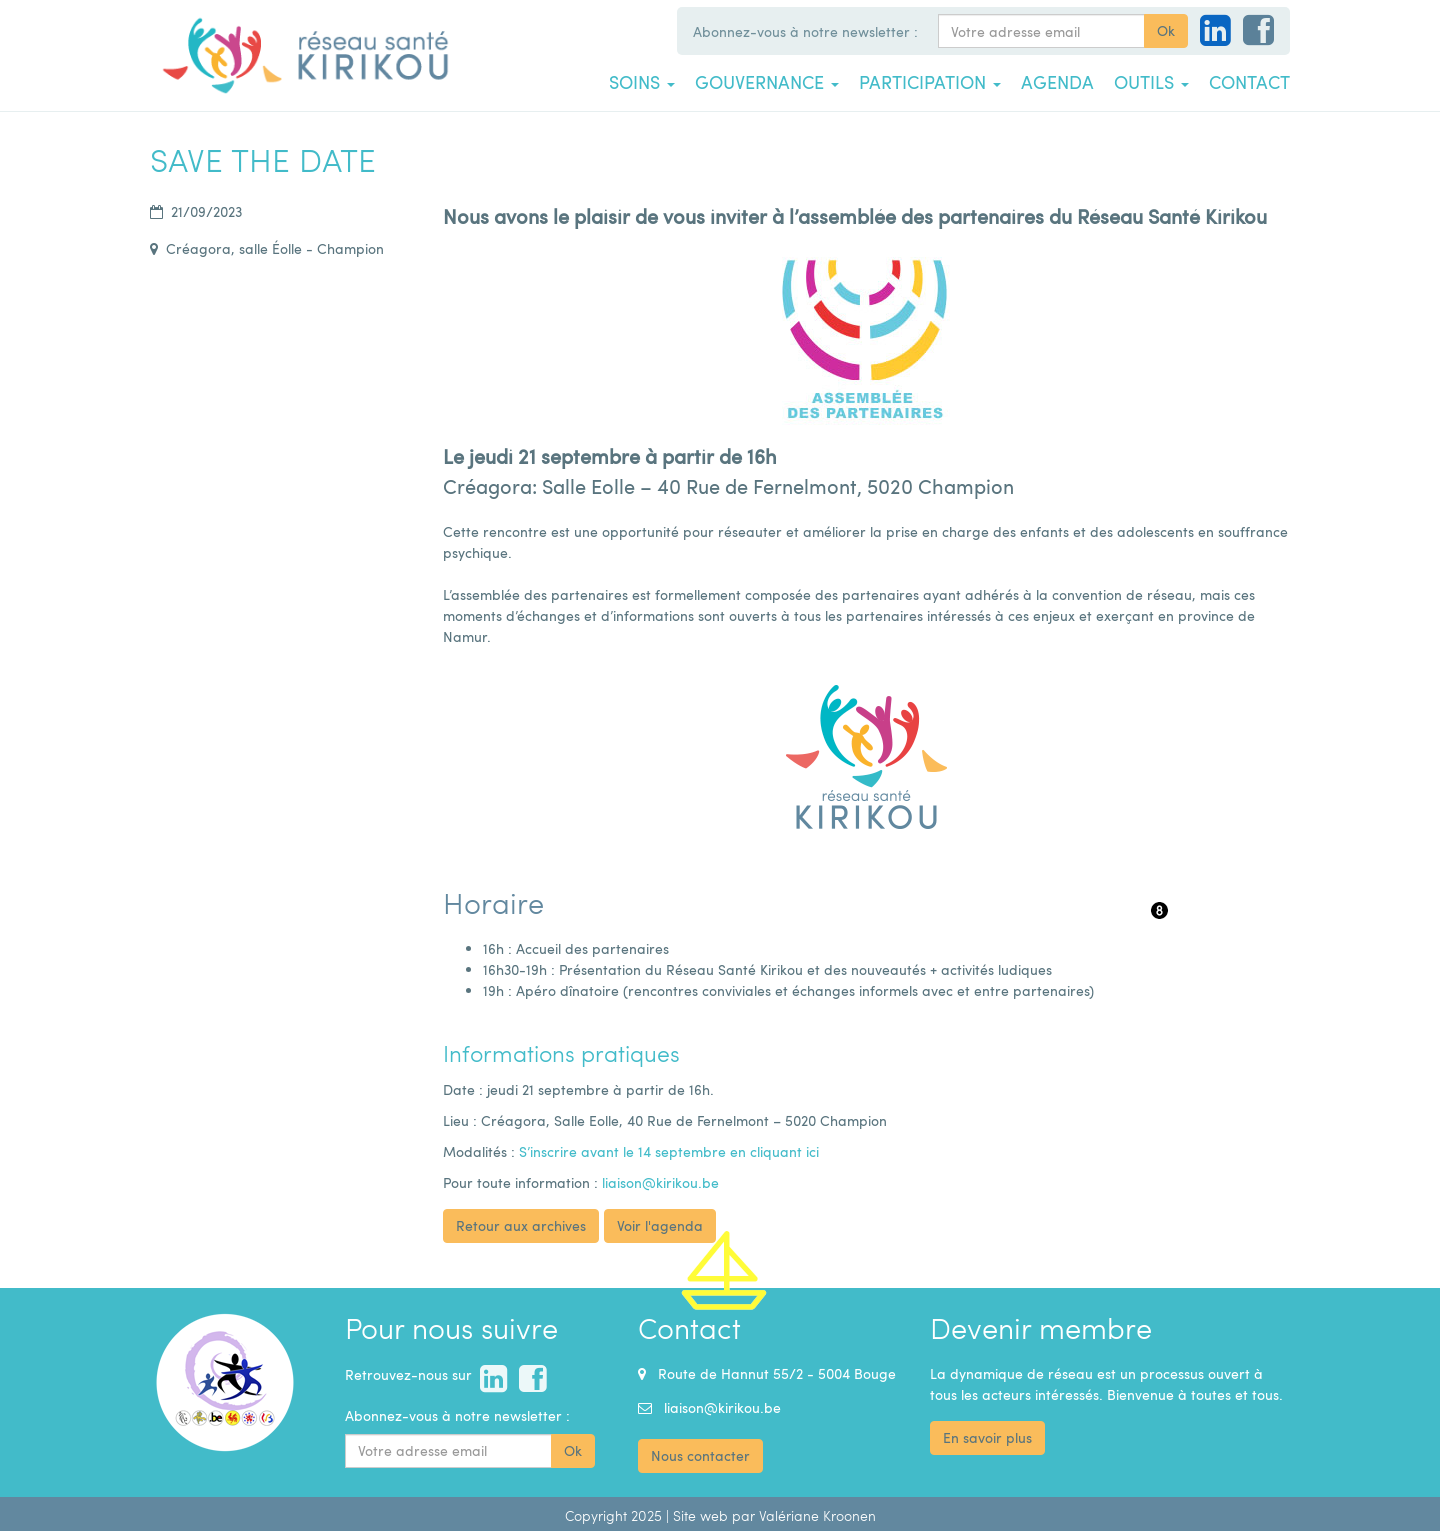  Describe the element at coordinates (724, 1276) in the screenshot. I see `access sailing or boating activities` at that location.